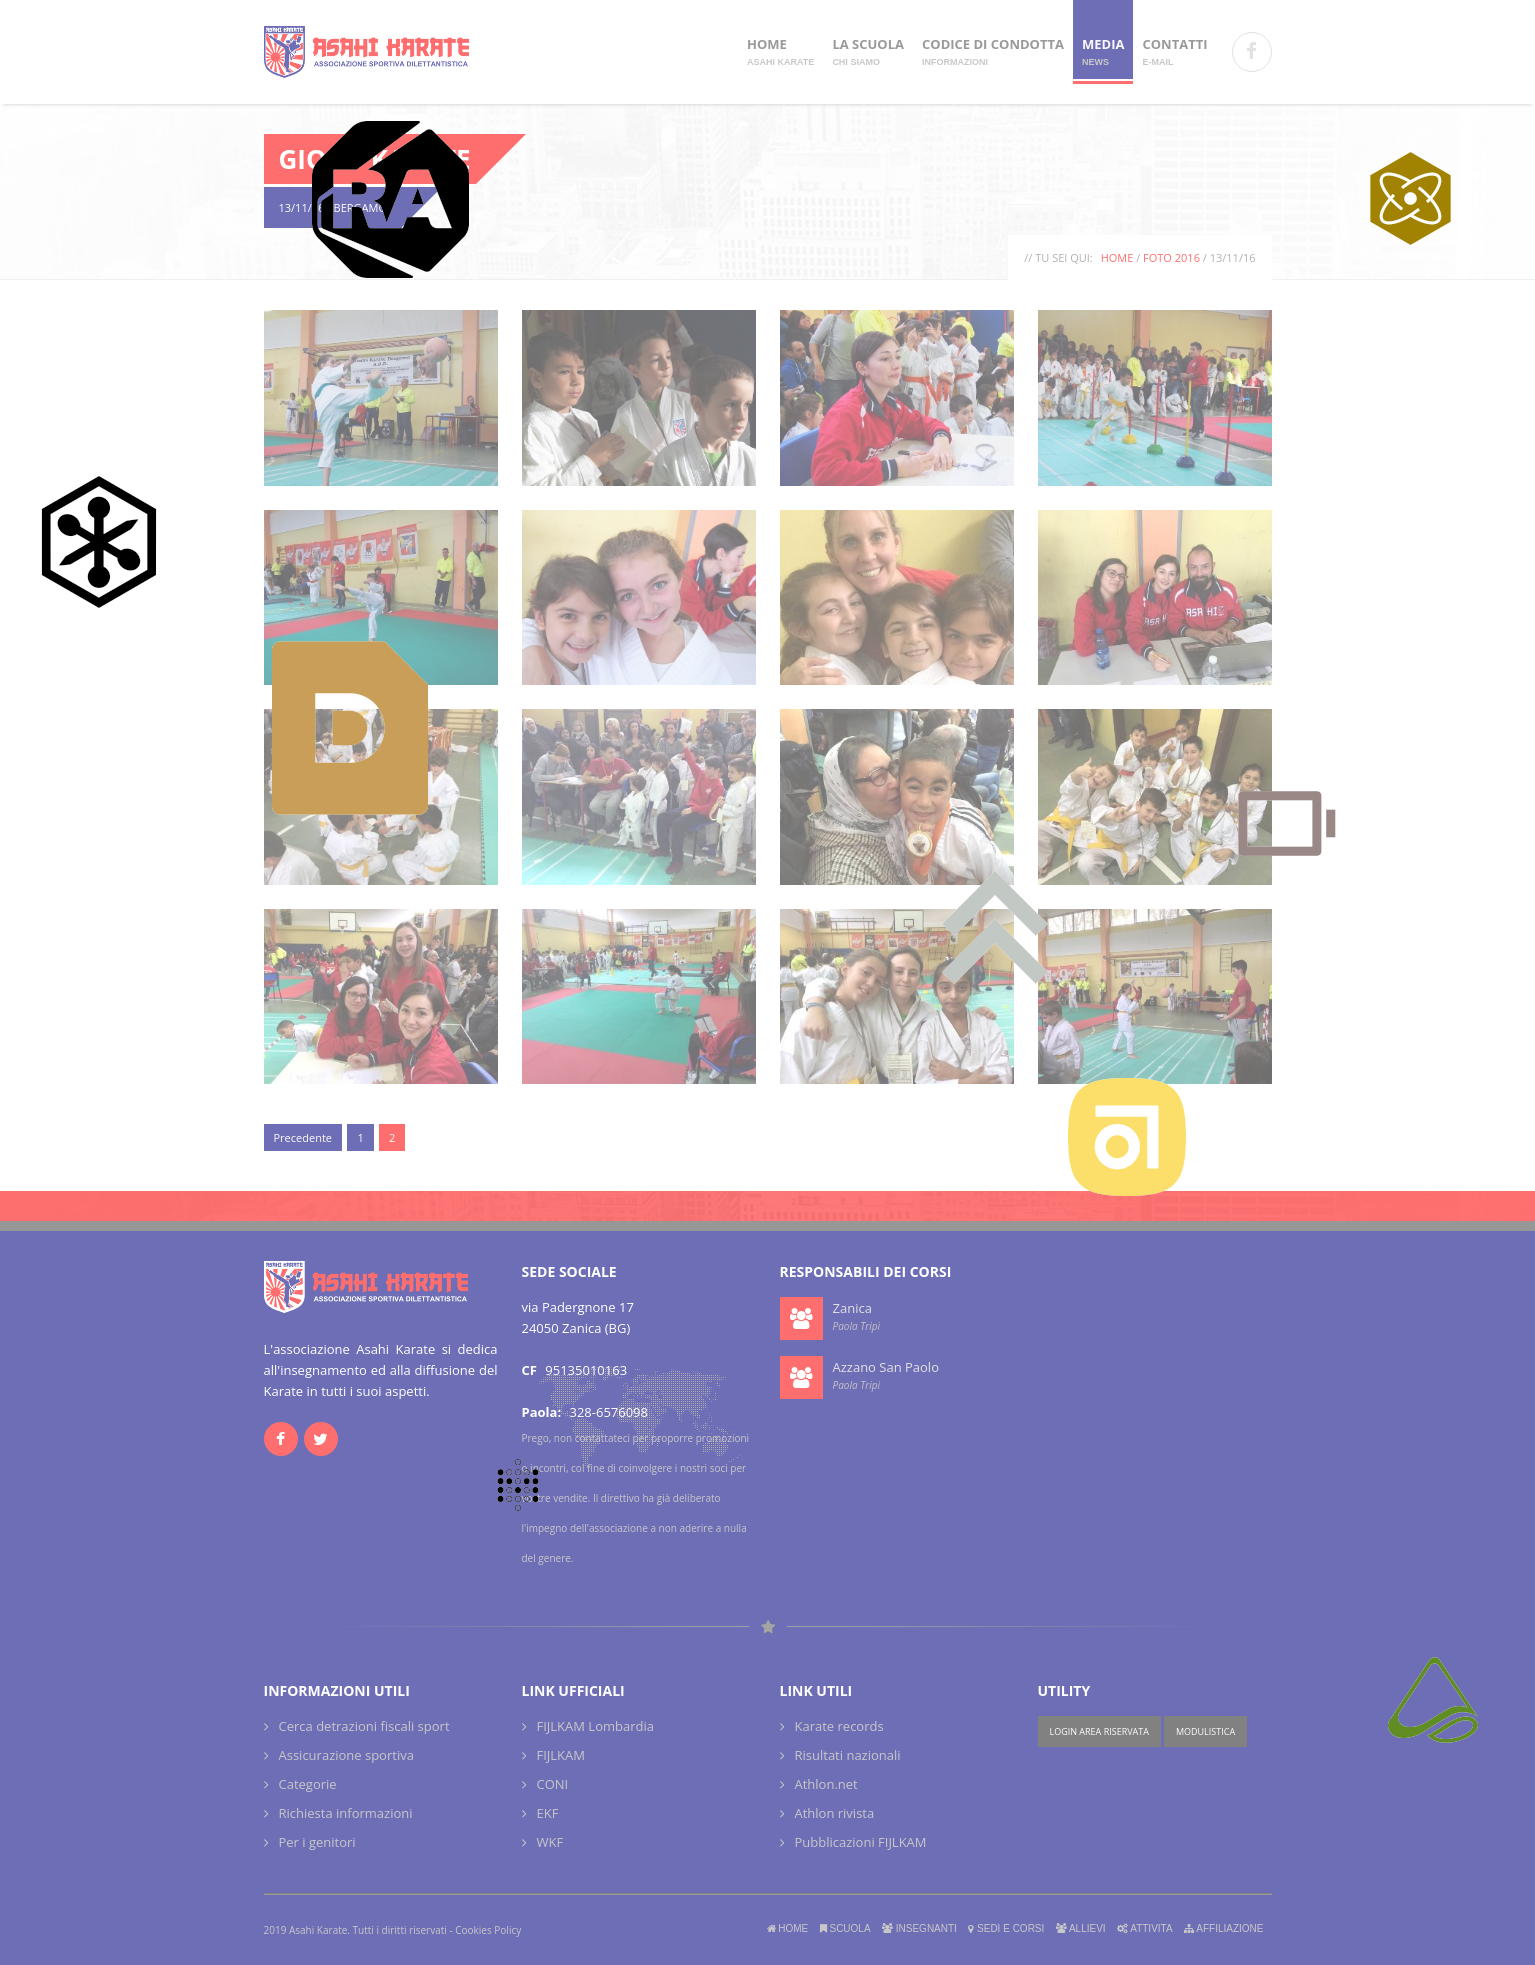 The height and width of the screenshot is (1965, 1535). I want to click on scroll to top of page, so click(995, 932).